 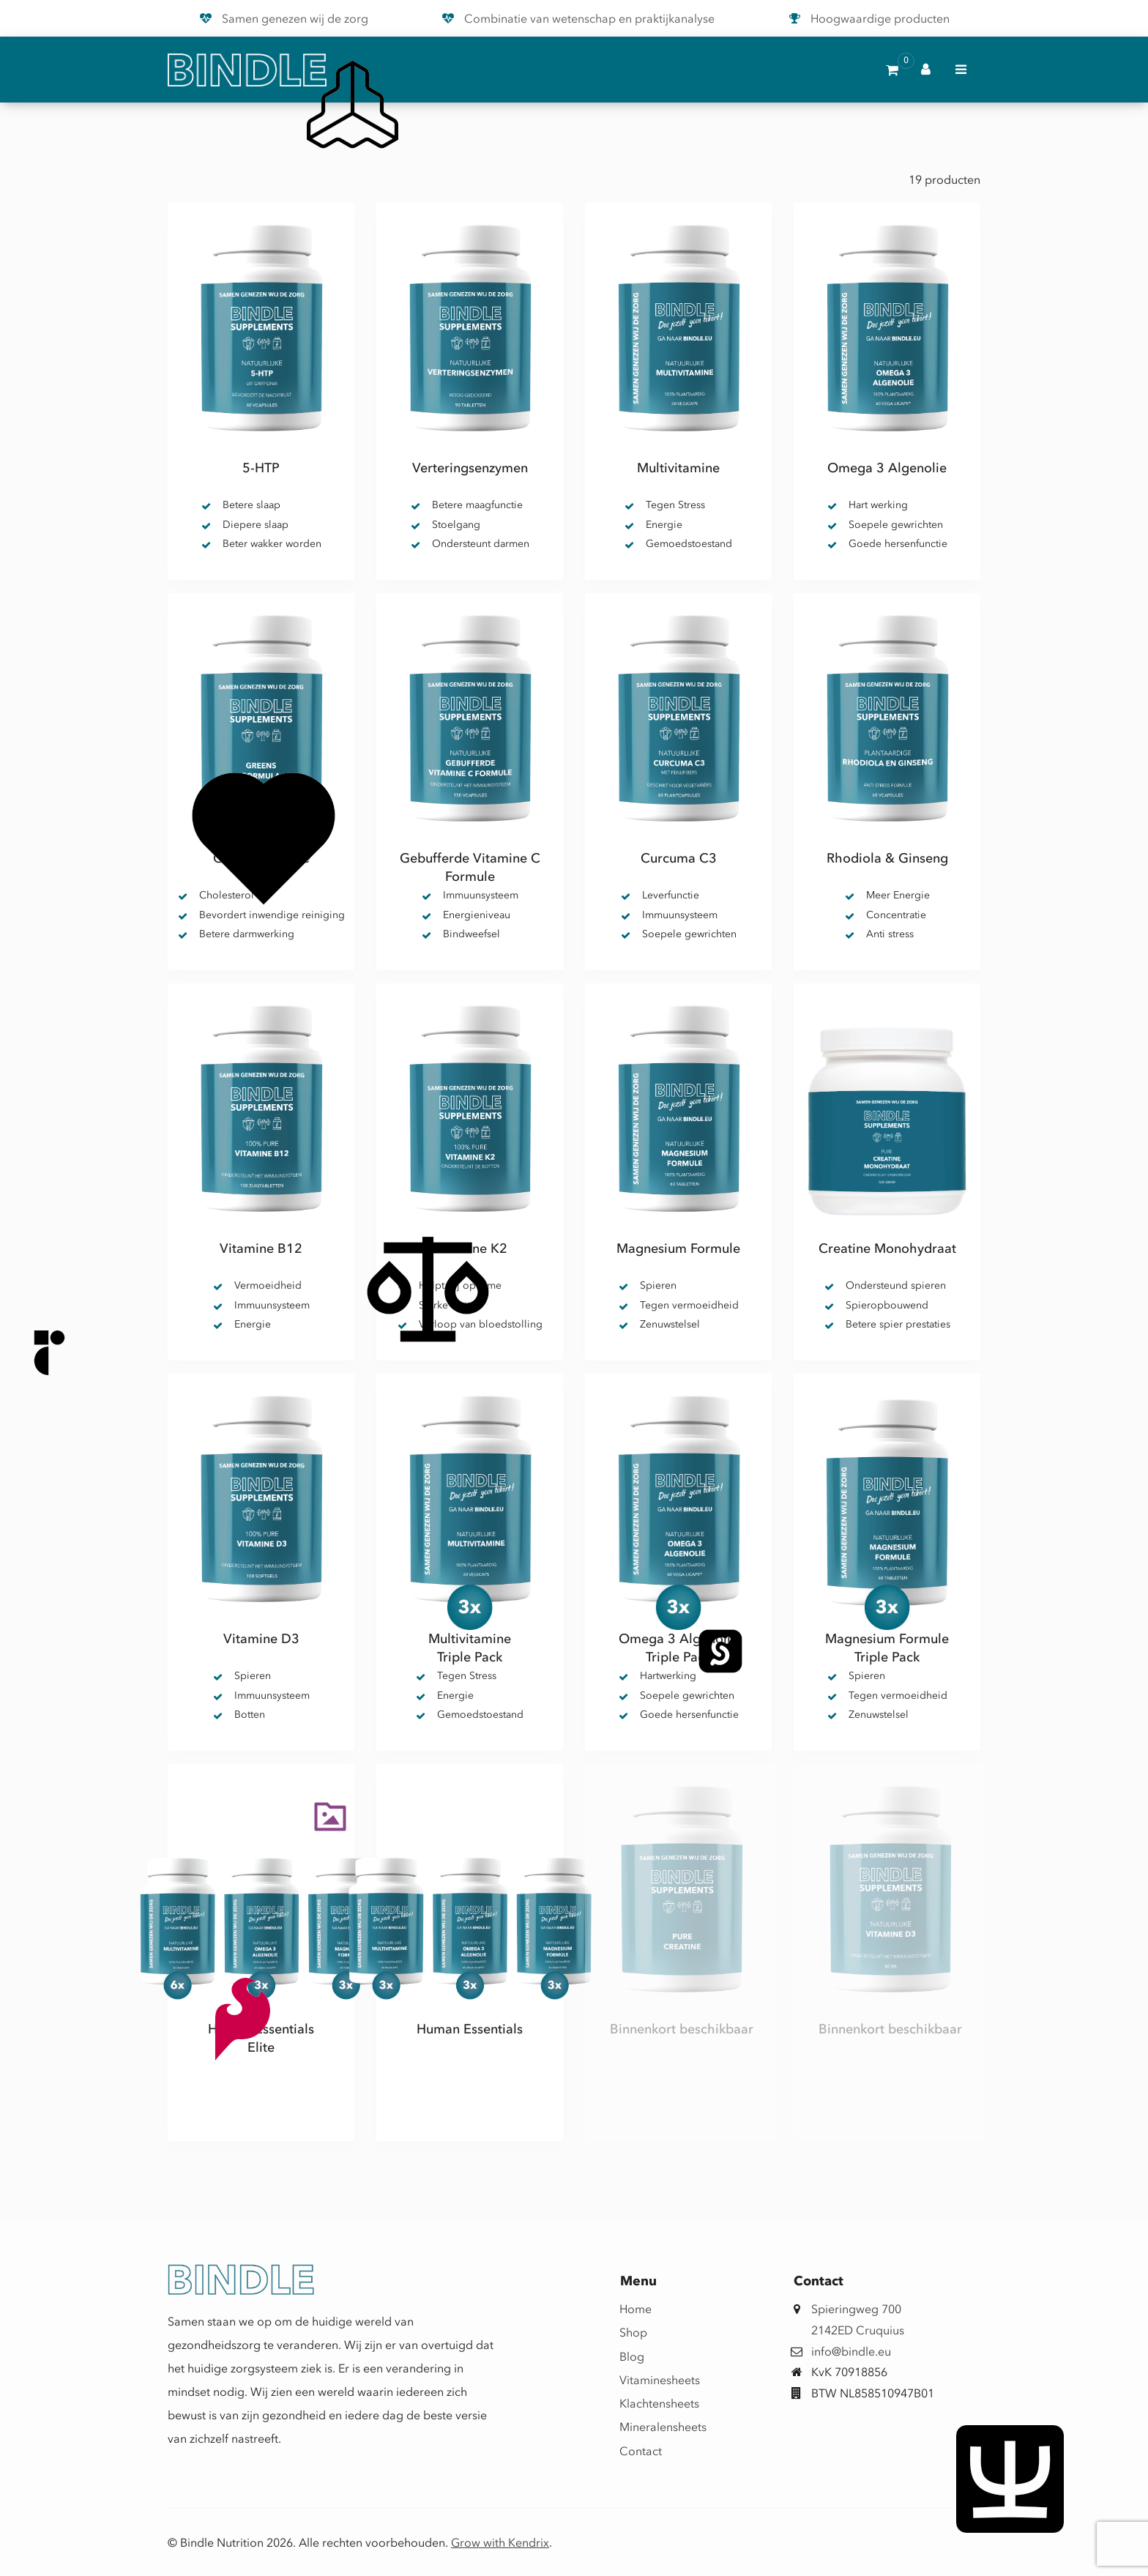 What do you see at coordinates (428, 1292) in the screenshot?
I see `access legal or terms of service information` at bounding box center [428, 1292].